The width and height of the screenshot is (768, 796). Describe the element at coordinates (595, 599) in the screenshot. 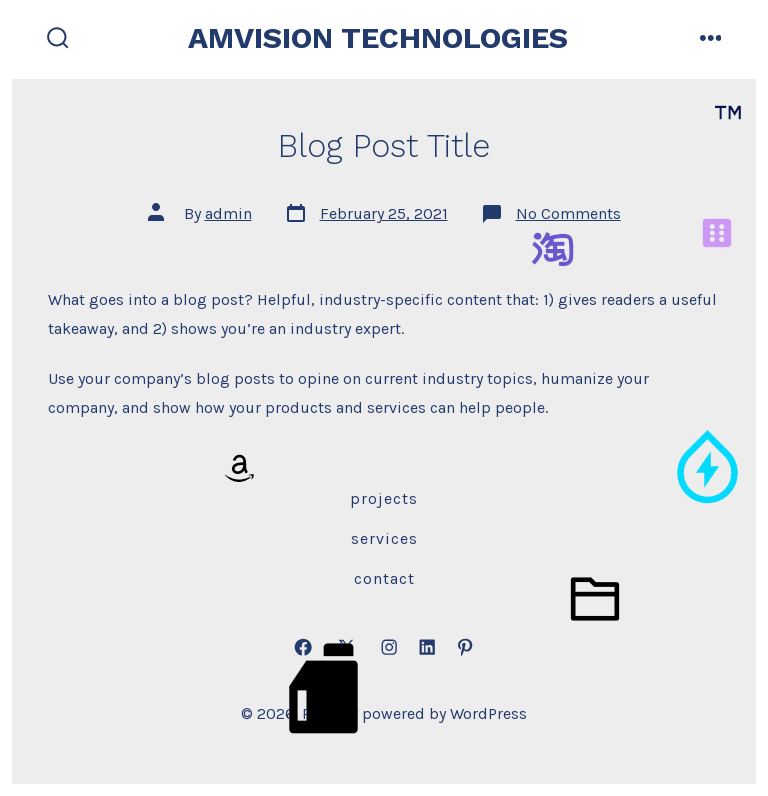

I see `open folder to view files` at that location.